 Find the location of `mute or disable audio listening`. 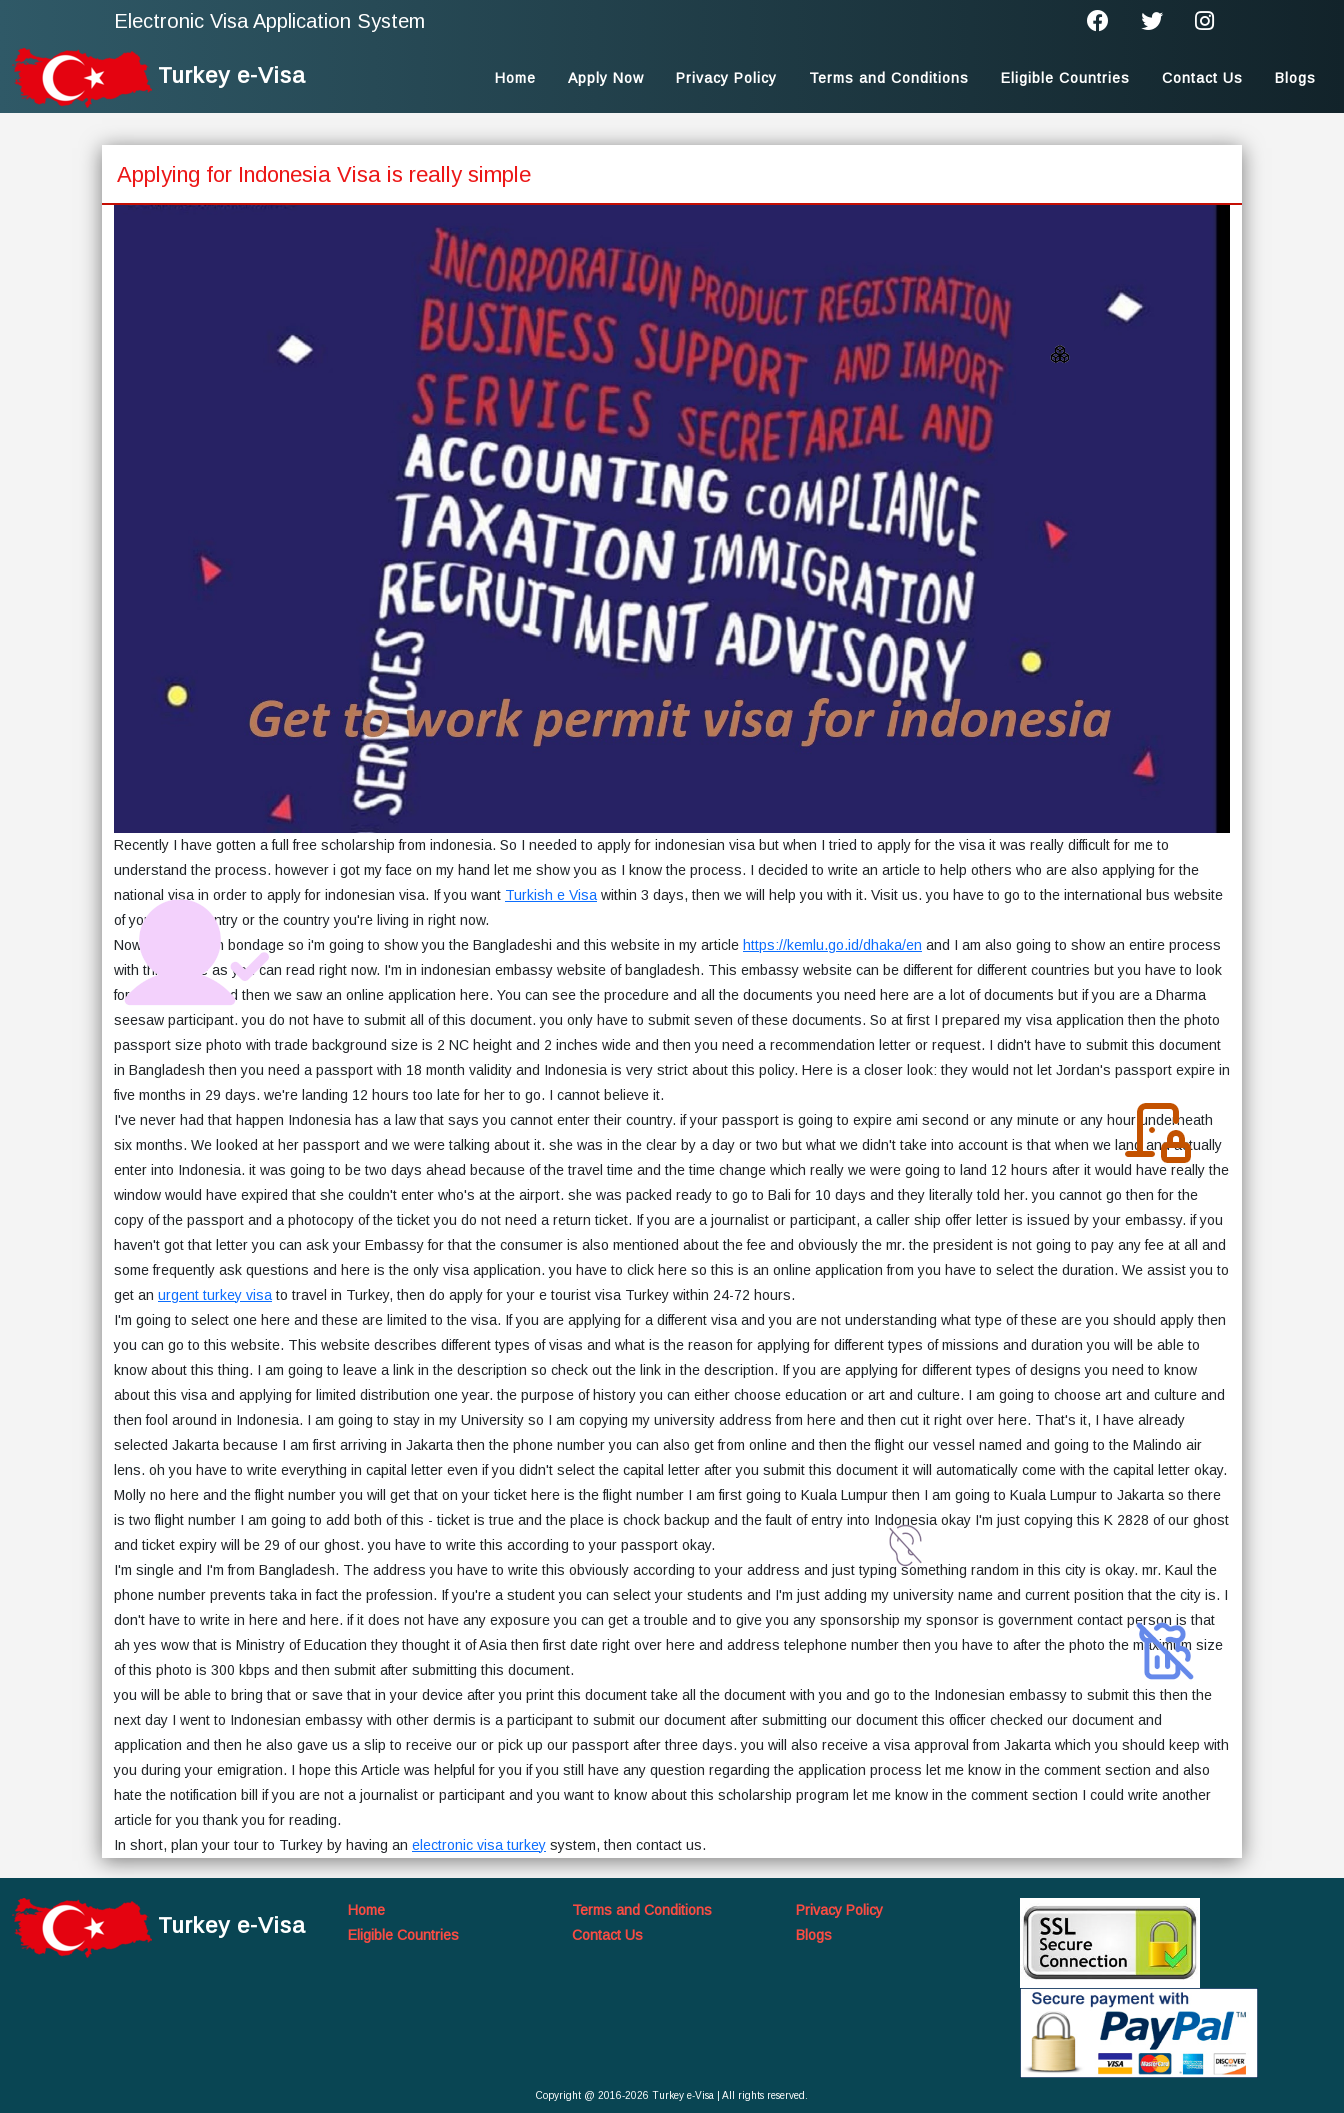

mute or disable audio listening is located at coordinates (905, 1545).